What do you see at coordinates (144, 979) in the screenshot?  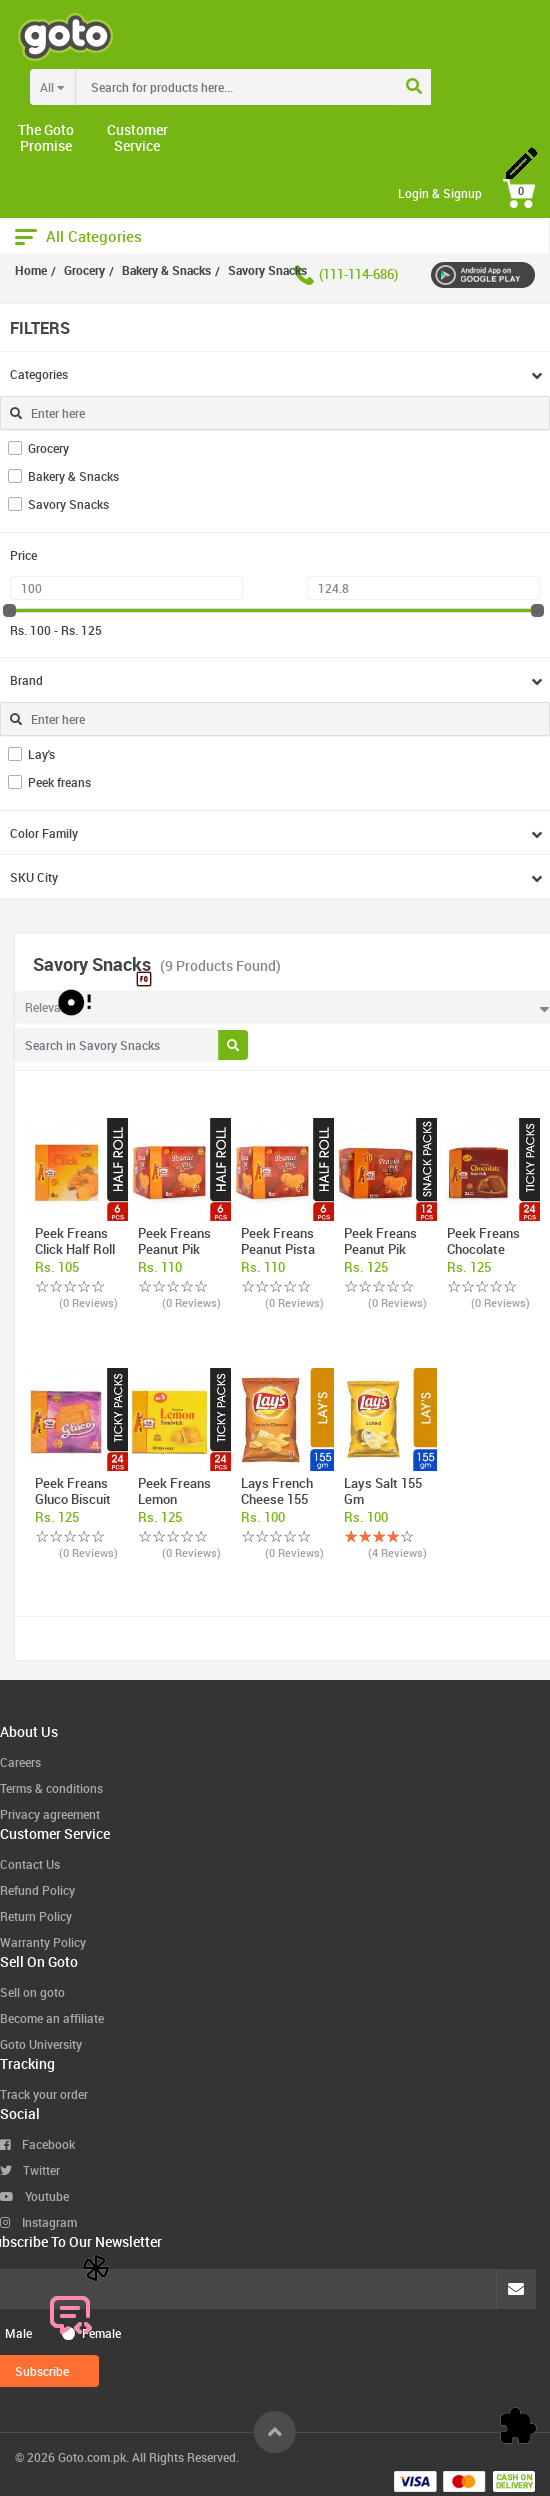 I see `f0 function key or keyboard shortcut` at bounding box center [144, 979].